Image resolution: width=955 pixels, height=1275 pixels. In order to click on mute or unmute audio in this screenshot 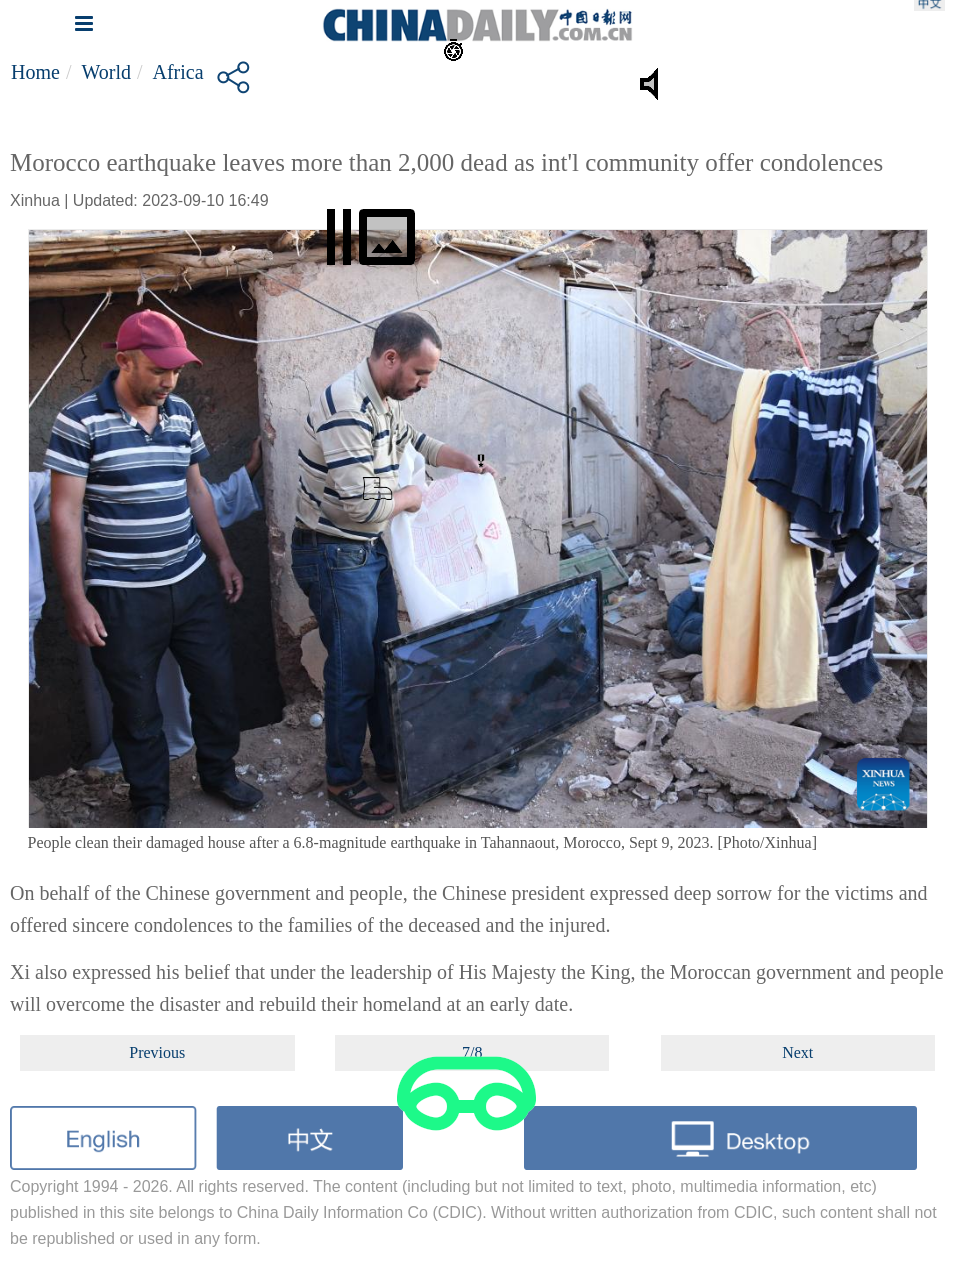, I will do `click(650, 84)`.